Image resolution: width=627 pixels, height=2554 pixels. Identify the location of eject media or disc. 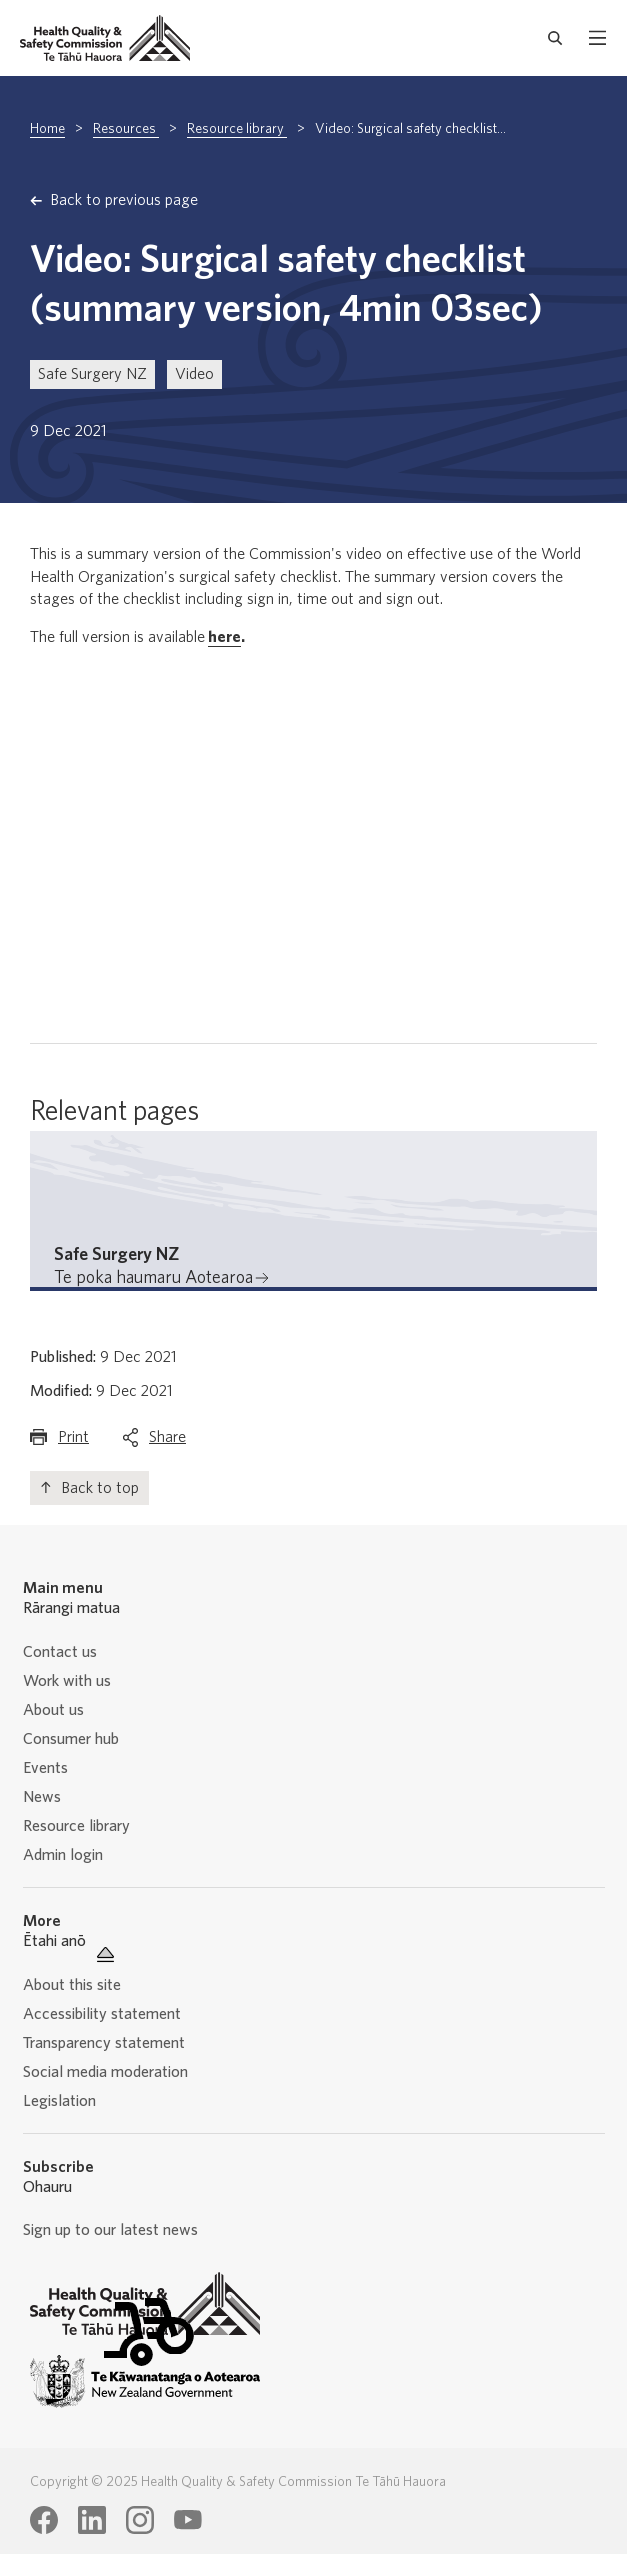
(105, 1955).